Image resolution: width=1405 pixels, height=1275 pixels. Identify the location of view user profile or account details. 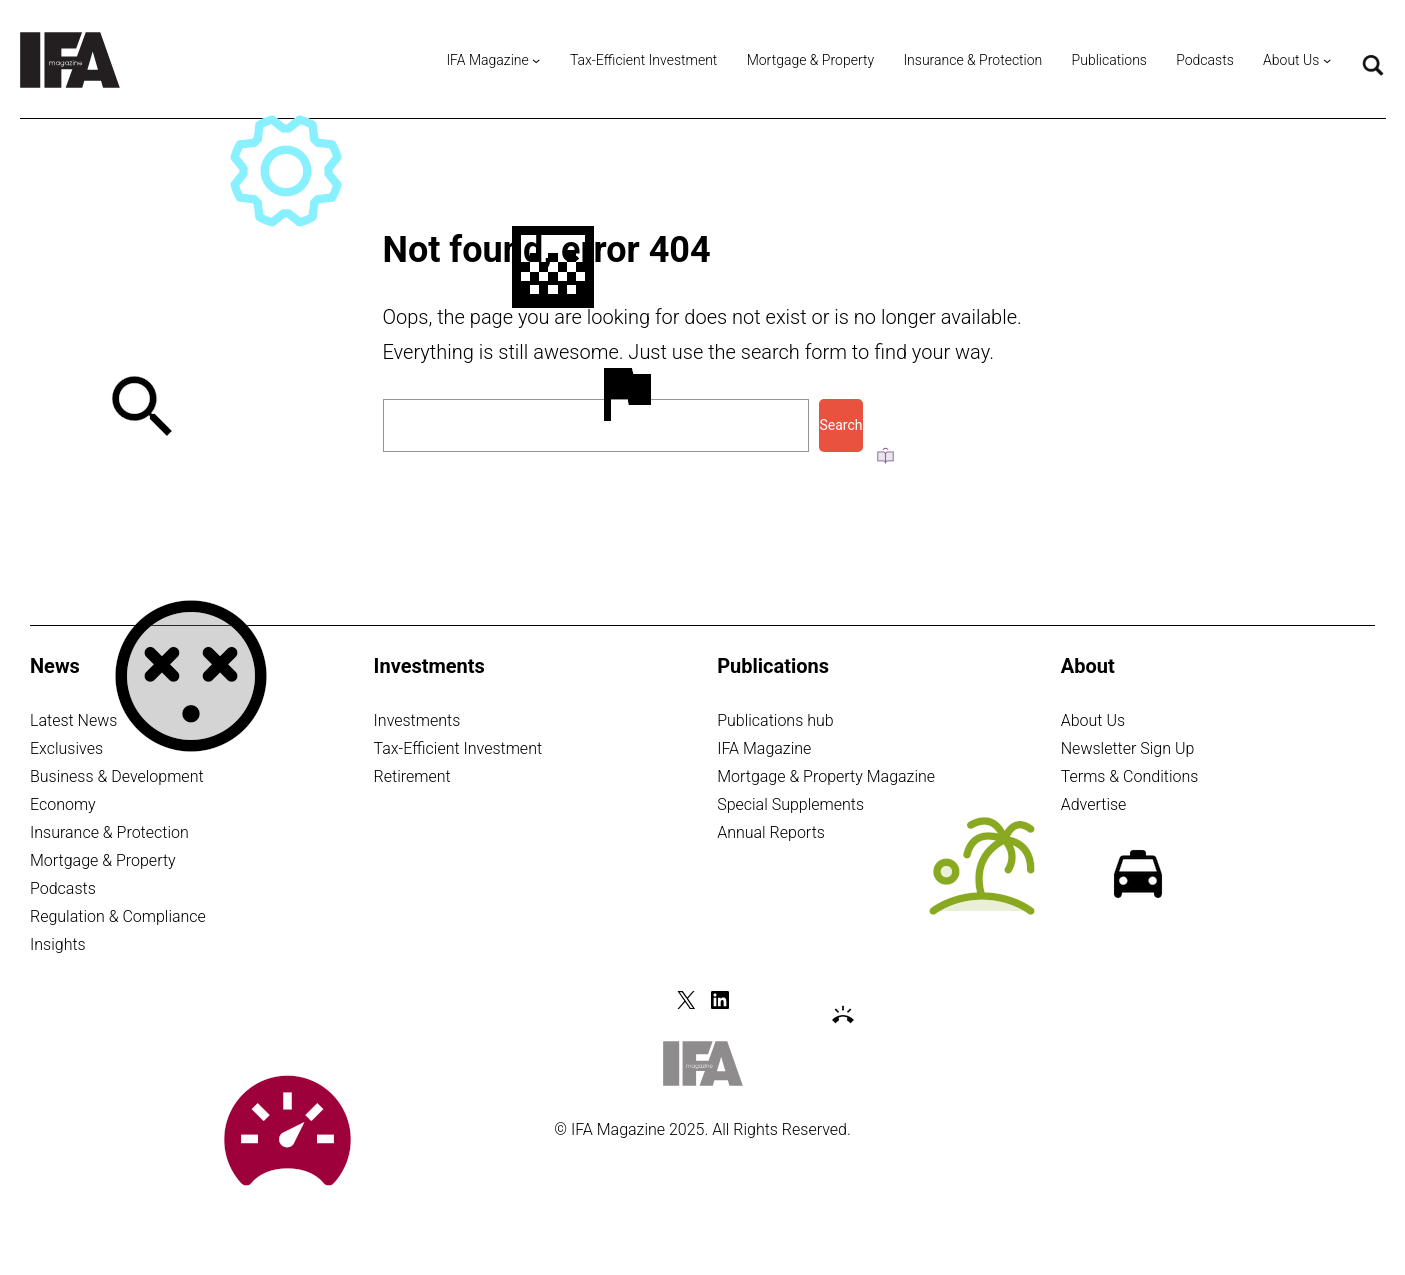
(885, 455).